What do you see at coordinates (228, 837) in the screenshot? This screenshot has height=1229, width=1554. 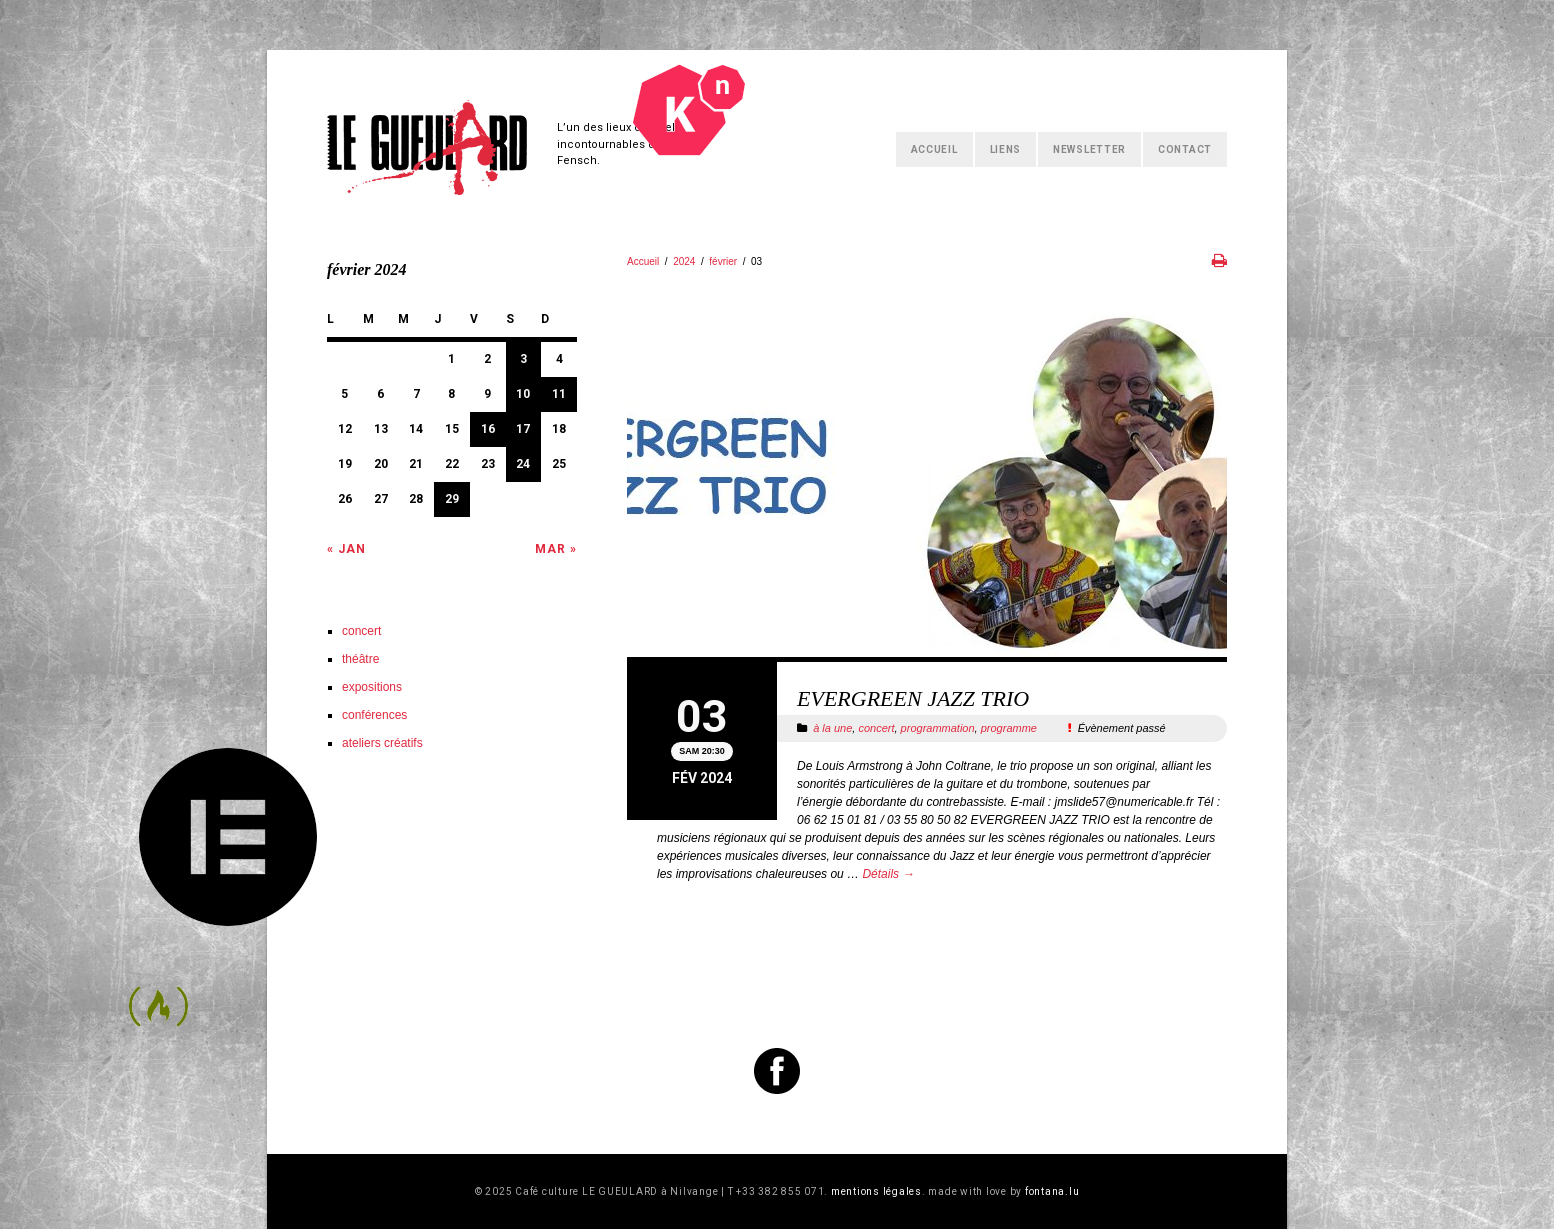 I see `open Elementor website builder` at bounding box center [228, 837].